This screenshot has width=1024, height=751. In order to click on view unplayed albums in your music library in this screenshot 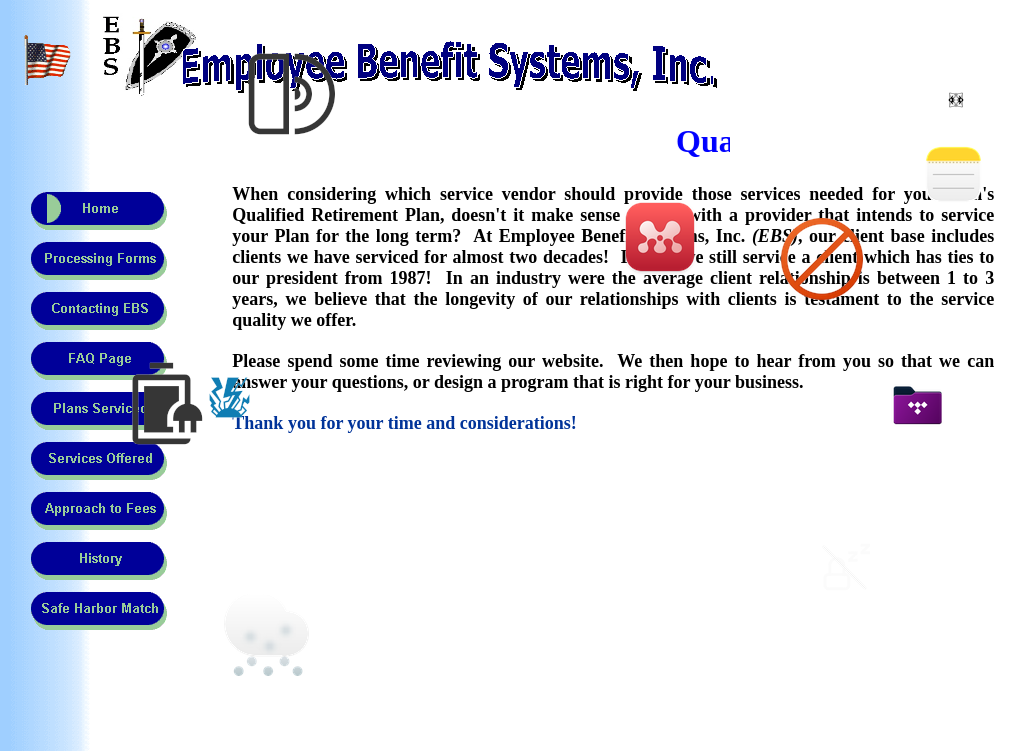, I will do `click(289, 94)`.